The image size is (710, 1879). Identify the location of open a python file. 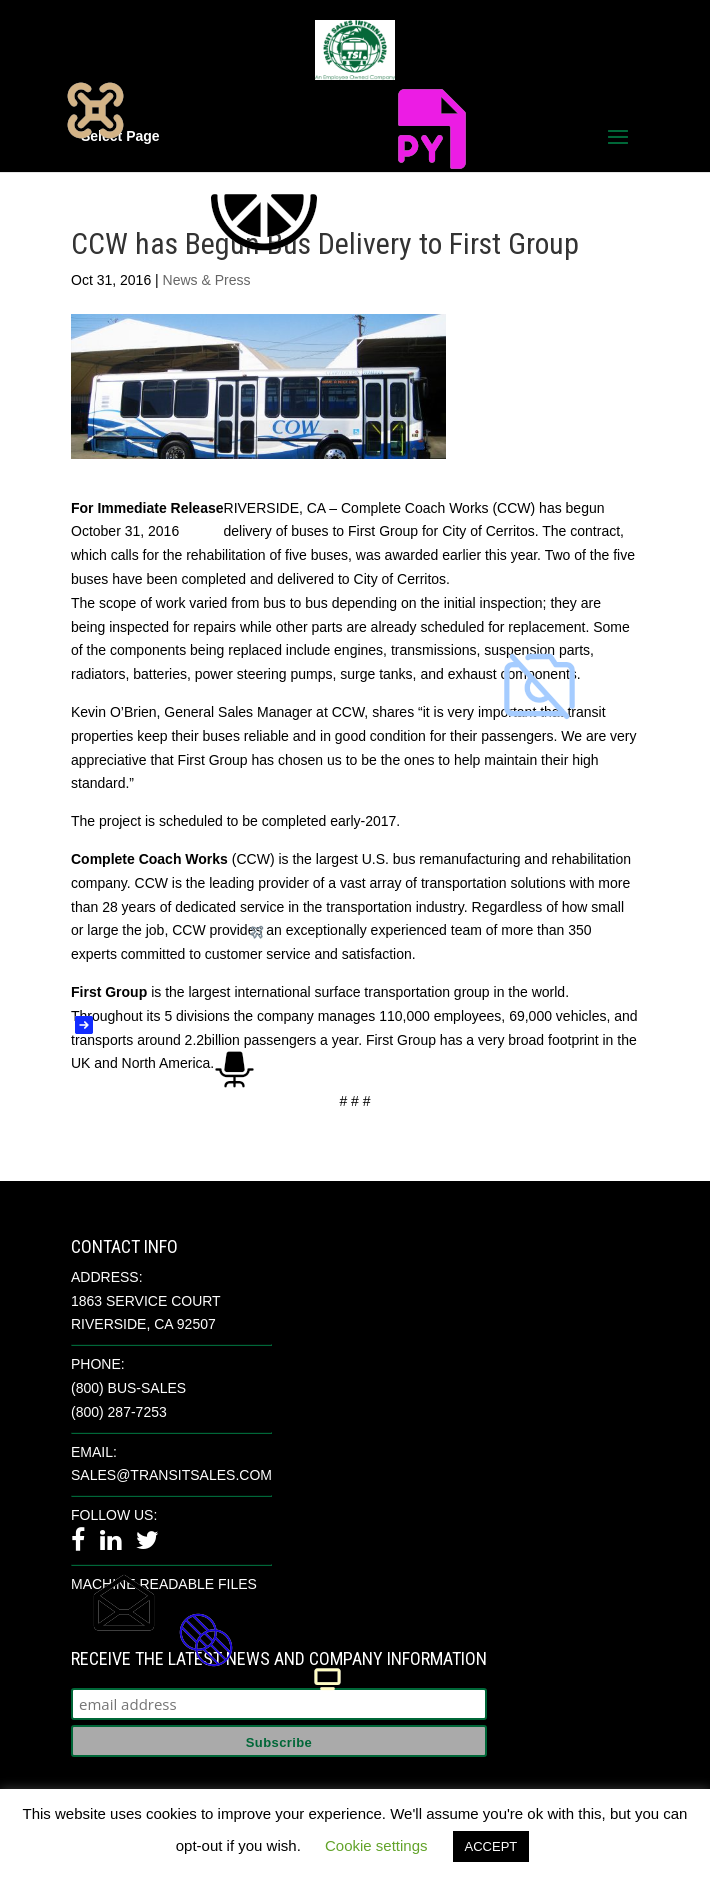
(432, 129).